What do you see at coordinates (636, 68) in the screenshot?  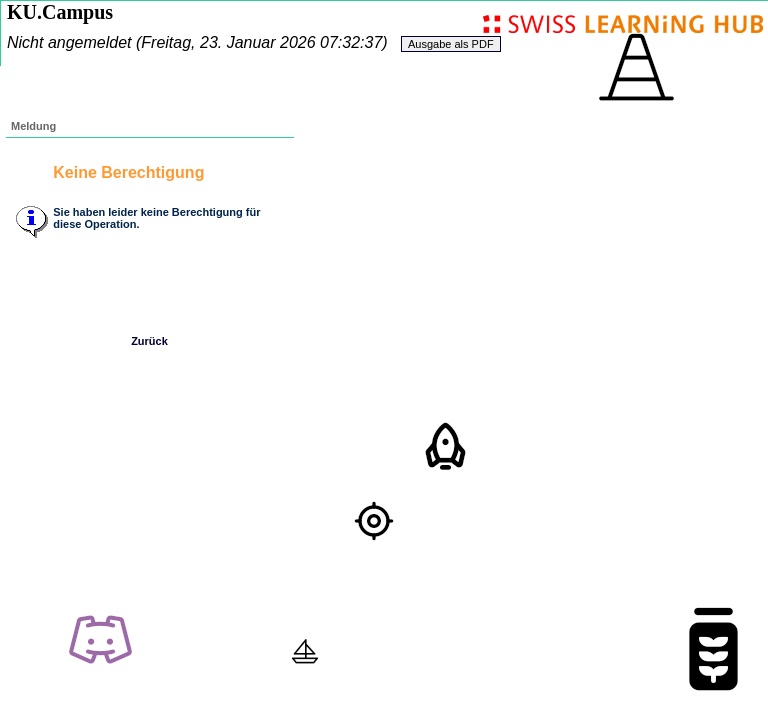 I see `indicates a work in progress or under construction area` at bounding box center [636, 68].